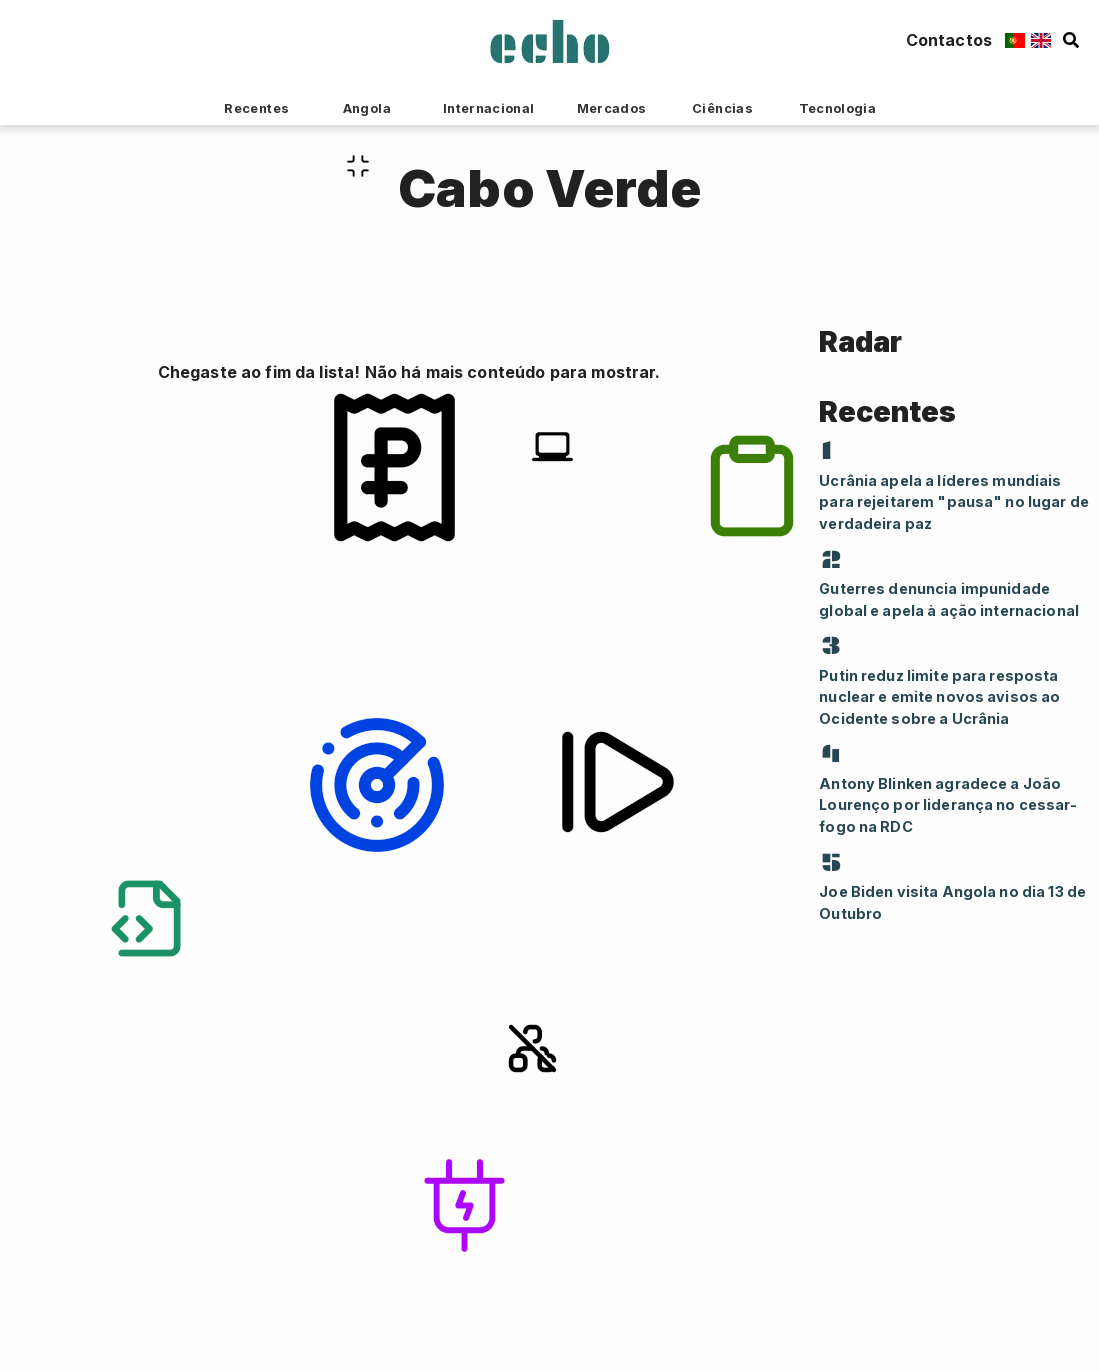 Image resolution: width=1099 pixels, height=1371 pixels. What do you see at coordinates (752, 486) in the screenshot?
I see `copy content to clipboard` at bounding box center [752, 486].